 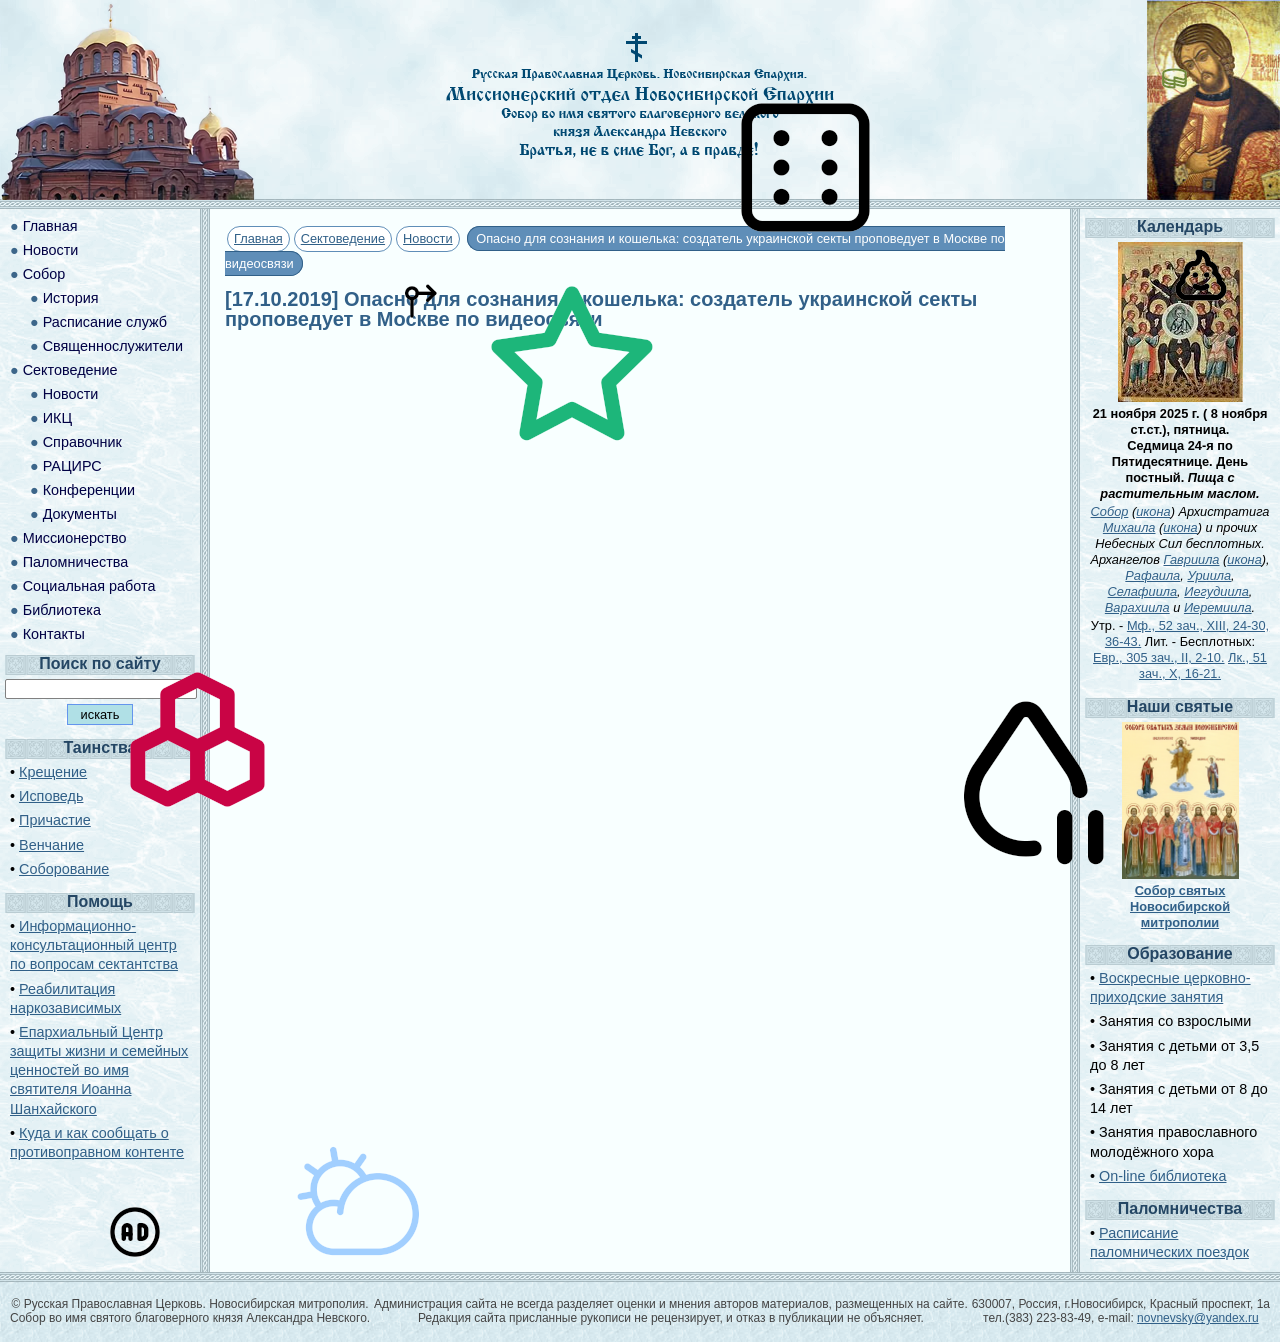 I want to click on CakePHP framework logo, so click(x=1174, y=78).